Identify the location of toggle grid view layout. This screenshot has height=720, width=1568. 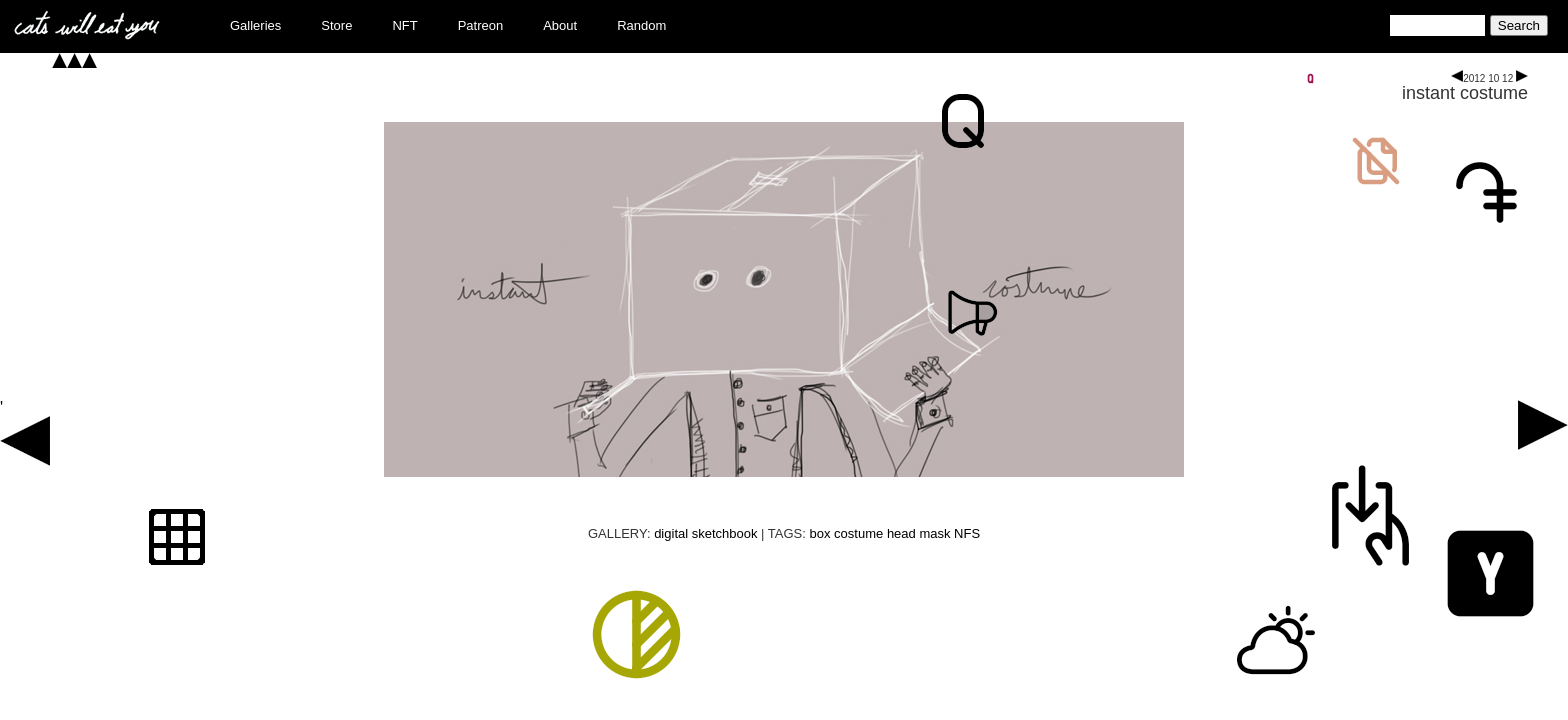
(177, 537).